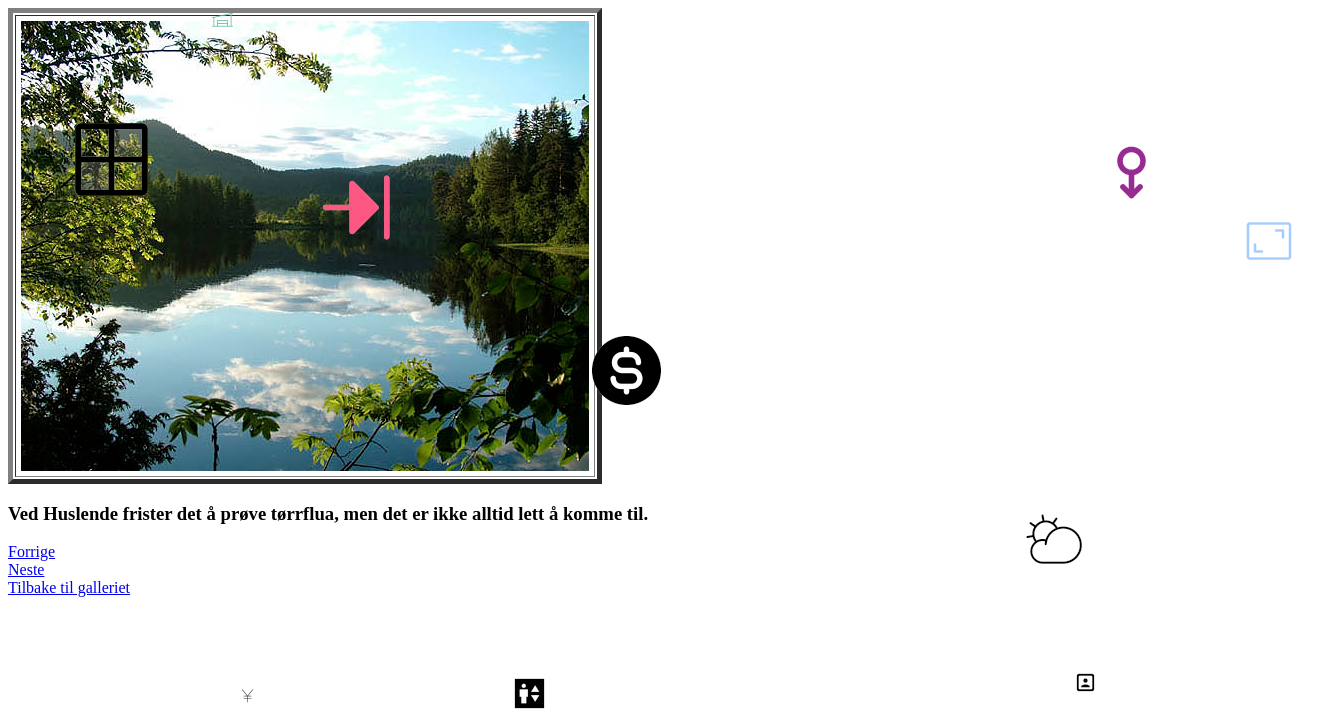  Describe the element at coordinates (1085, 682) in the screenshot. I see `switch to portrait orientation mode` at that location.